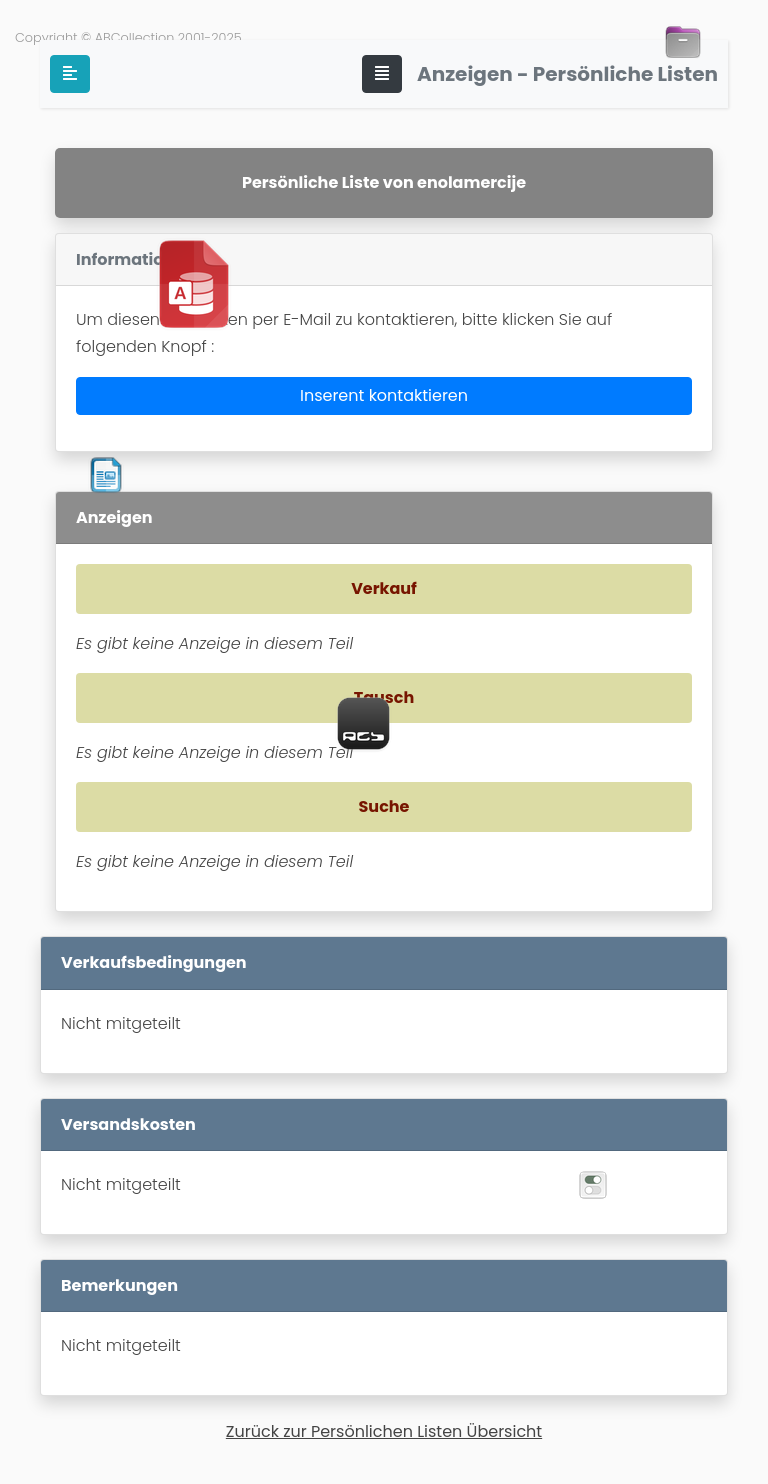 The image size is (768, 1484). I want to click on open a text document template file, so click(106, 475).